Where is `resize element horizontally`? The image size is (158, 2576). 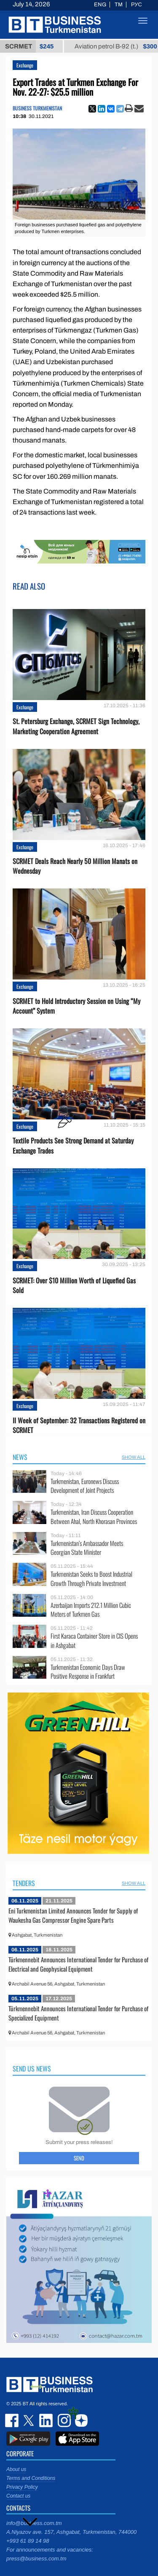 resize element horizontally is located at coordinates (36, 2387).